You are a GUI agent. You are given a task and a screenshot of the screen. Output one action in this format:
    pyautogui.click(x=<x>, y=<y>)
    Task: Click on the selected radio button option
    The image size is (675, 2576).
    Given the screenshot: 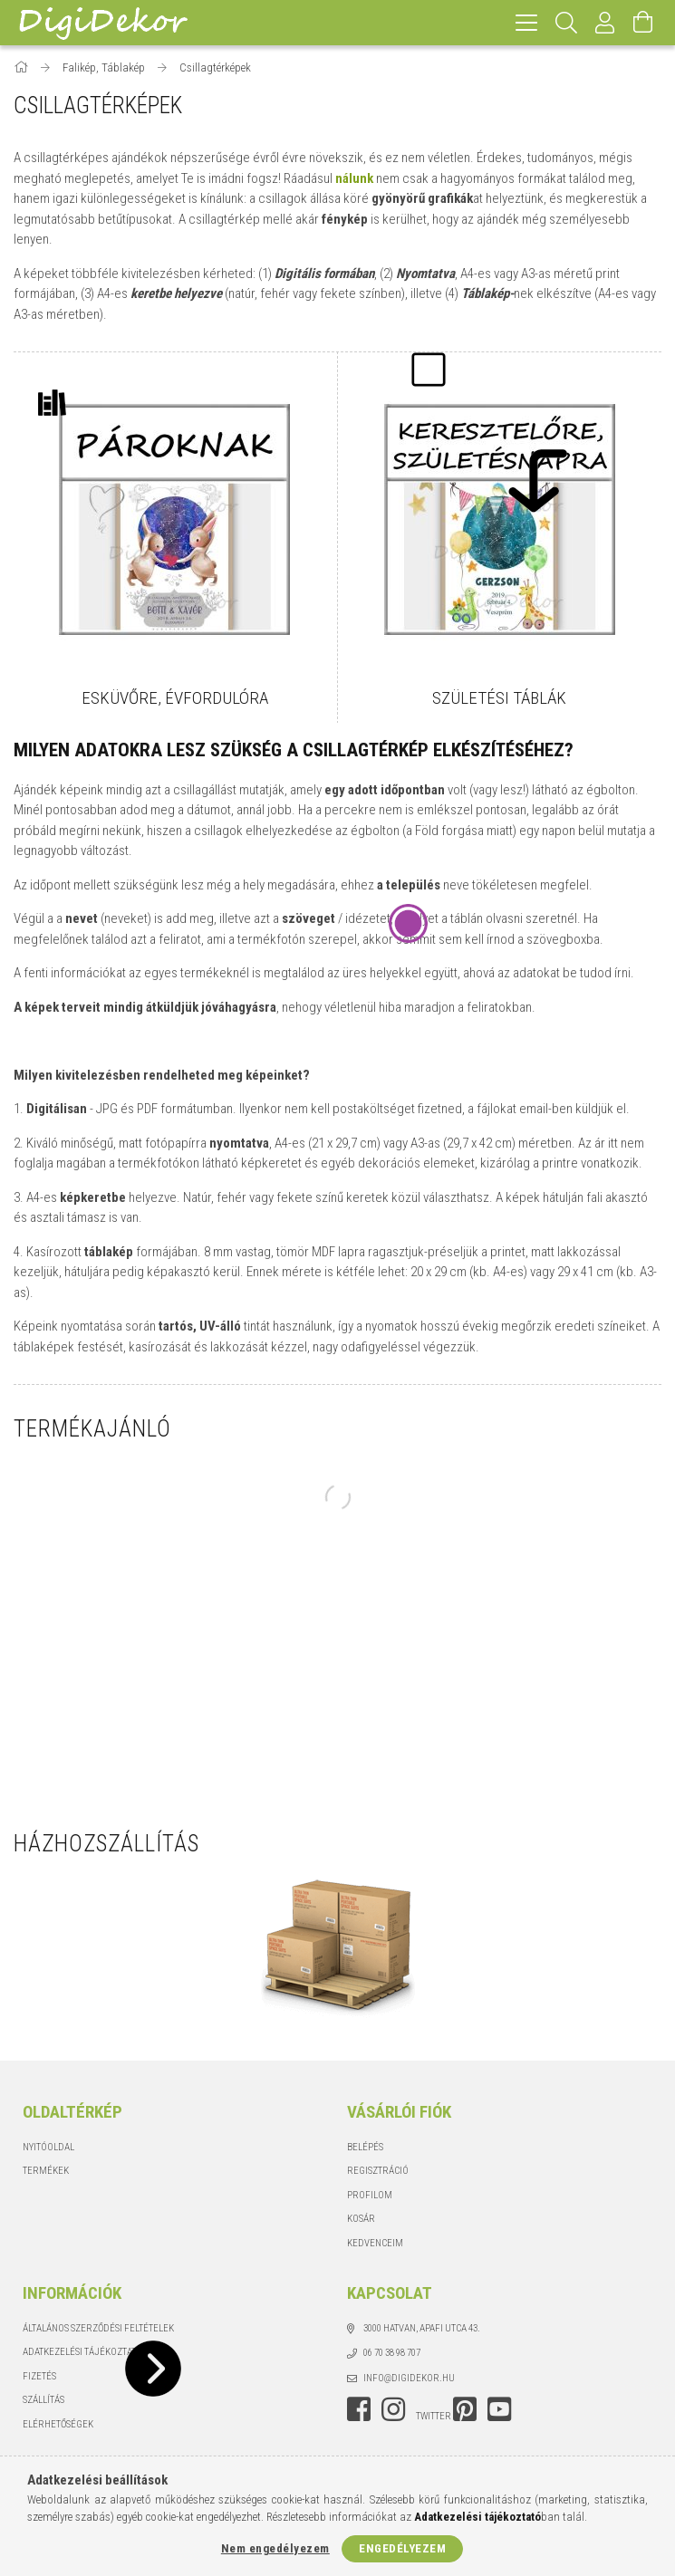 What is the action you would take?
    pyautogui.click(x=408, y=923)
    